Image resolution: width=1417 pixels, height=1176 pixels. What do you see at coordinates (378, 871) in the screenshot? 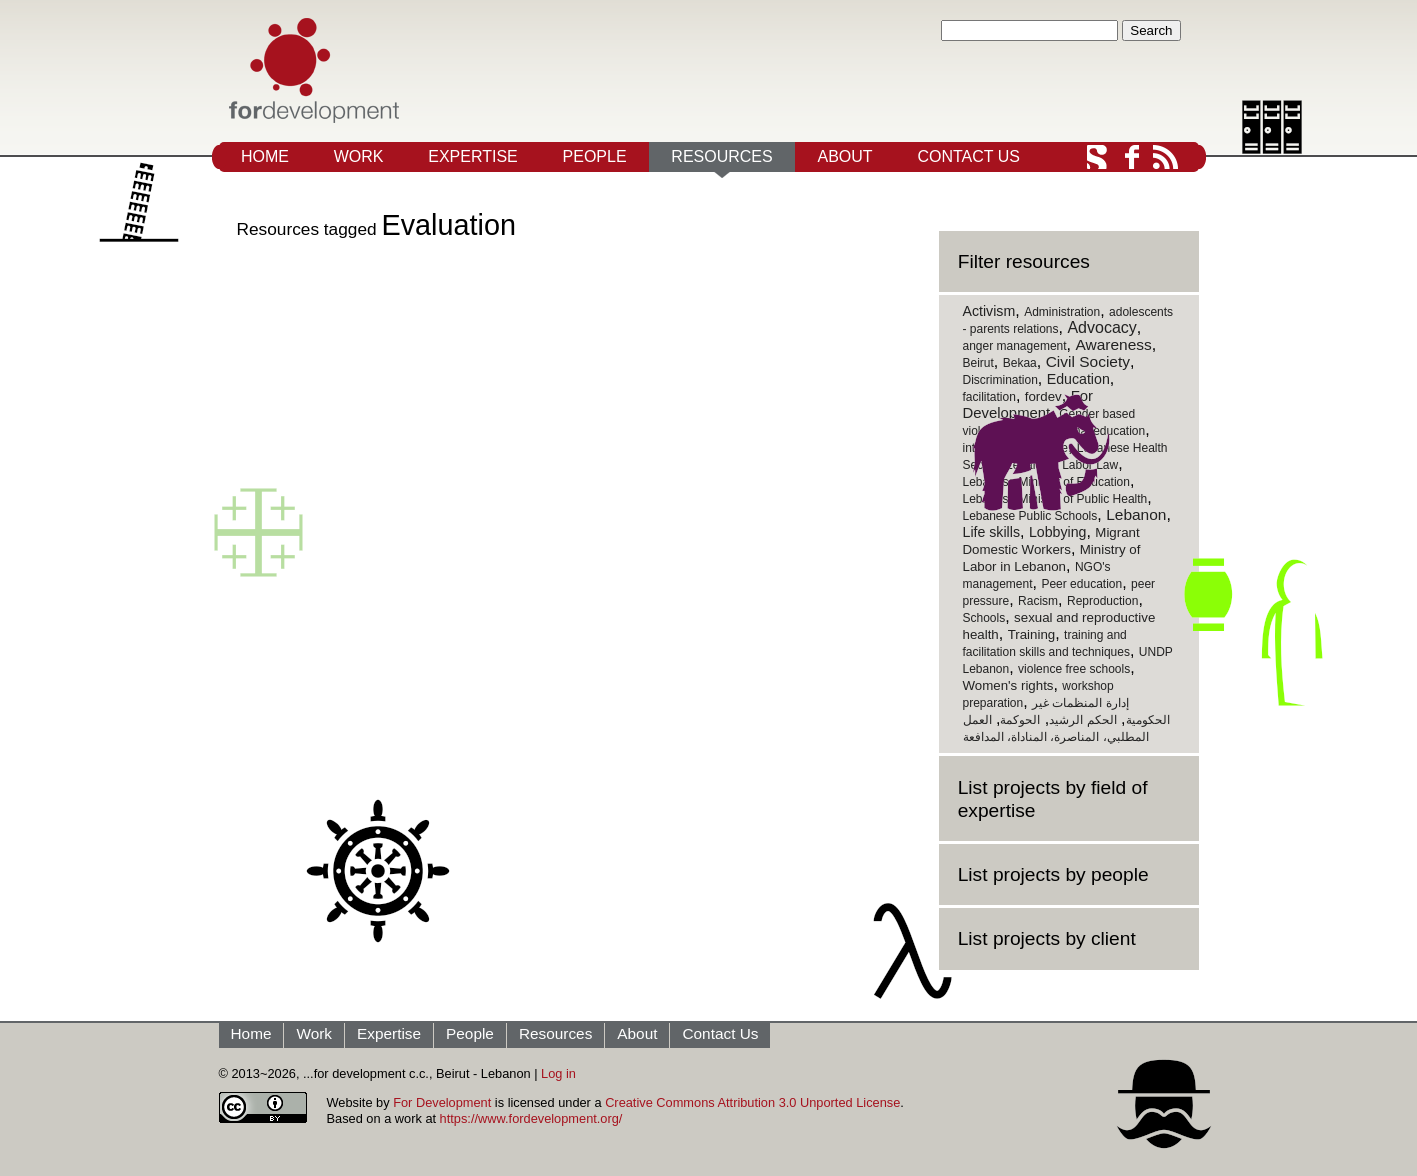
I see `navigate to sailing or nautical settings` at bounding box center [378, 871].